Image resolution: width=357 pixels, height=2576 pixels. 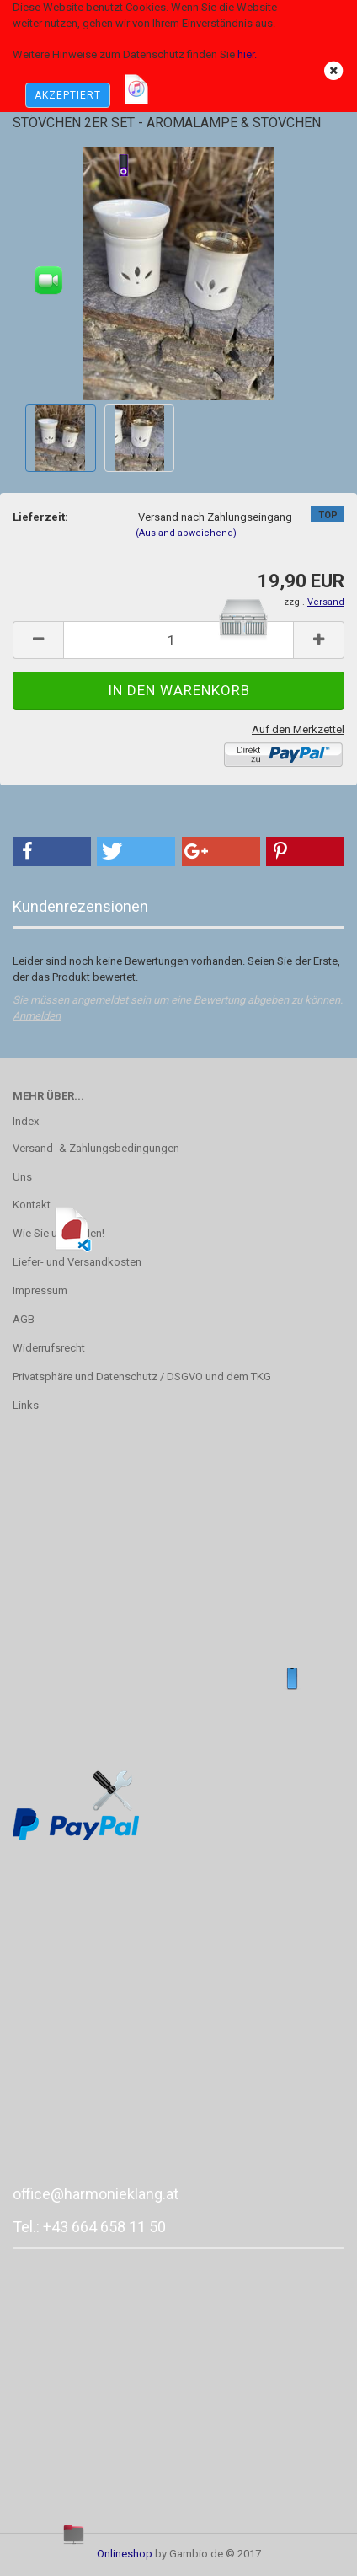 I want to click on iPhone 16 device icon, so click(x=292, y=1679).